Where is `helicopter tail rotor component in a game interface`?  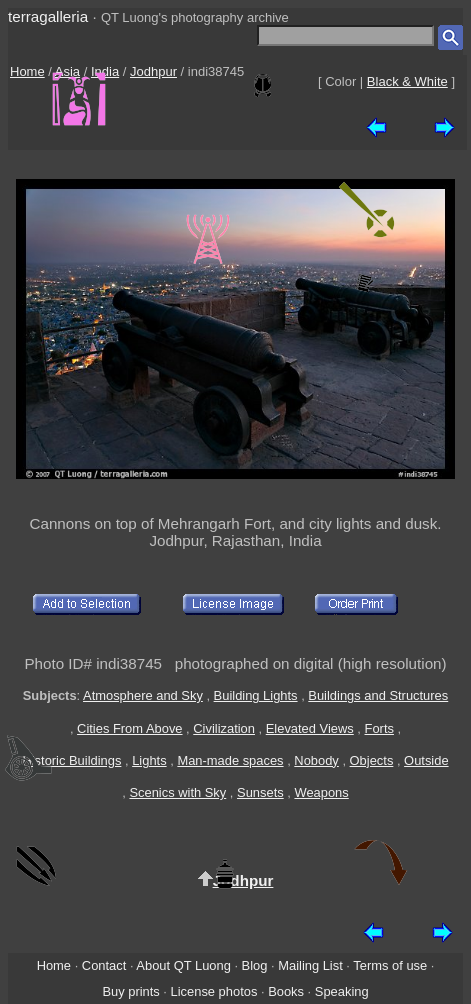 helicopter tail rotor component in a game interface is located at coordinates (28, 758).